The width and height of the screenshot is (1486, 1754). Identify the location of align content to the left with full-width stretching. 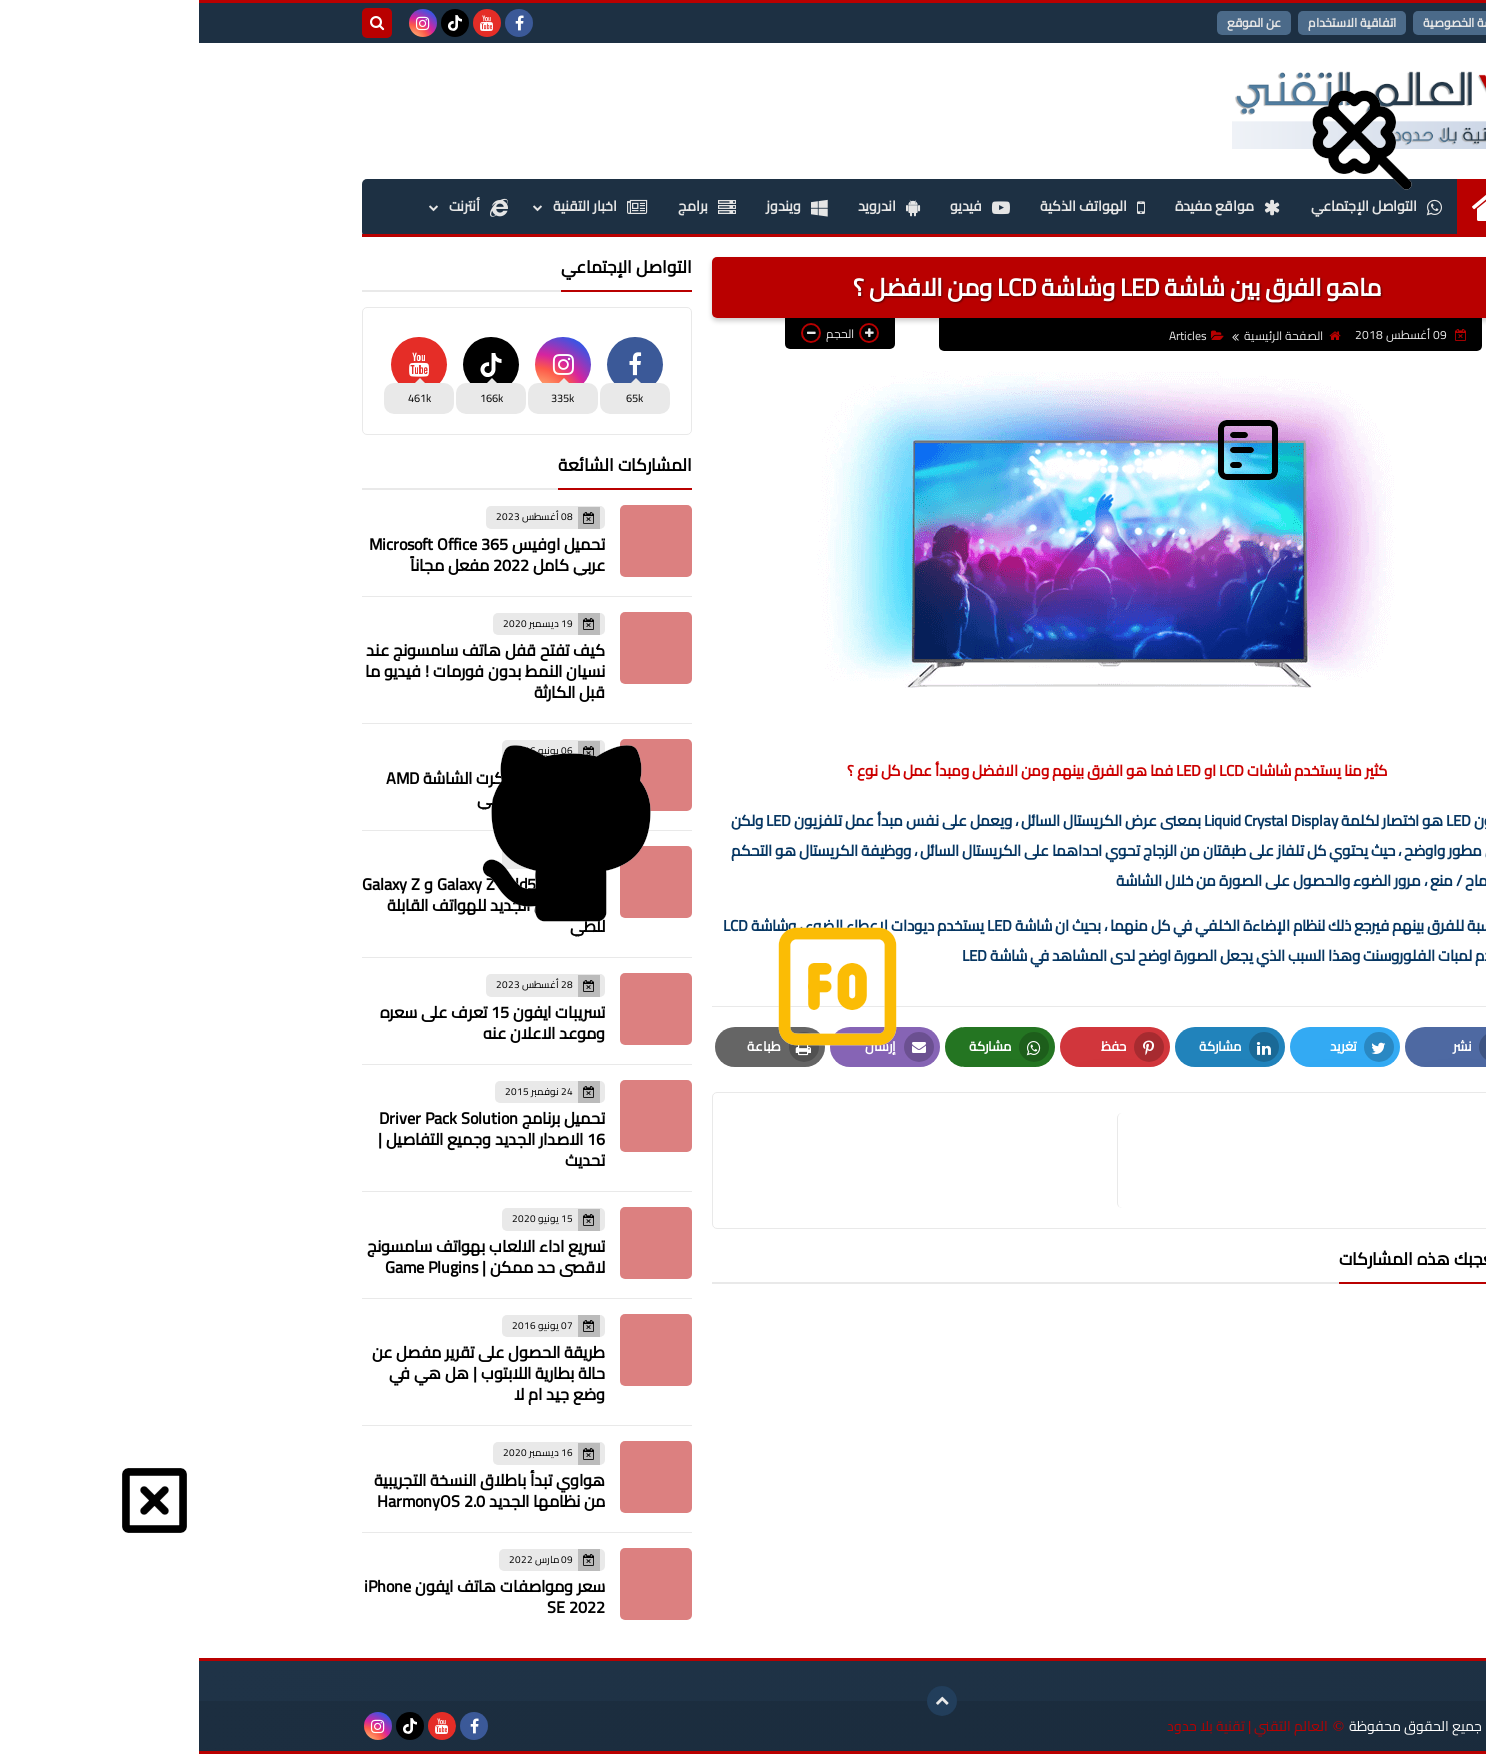
(1248, 450).